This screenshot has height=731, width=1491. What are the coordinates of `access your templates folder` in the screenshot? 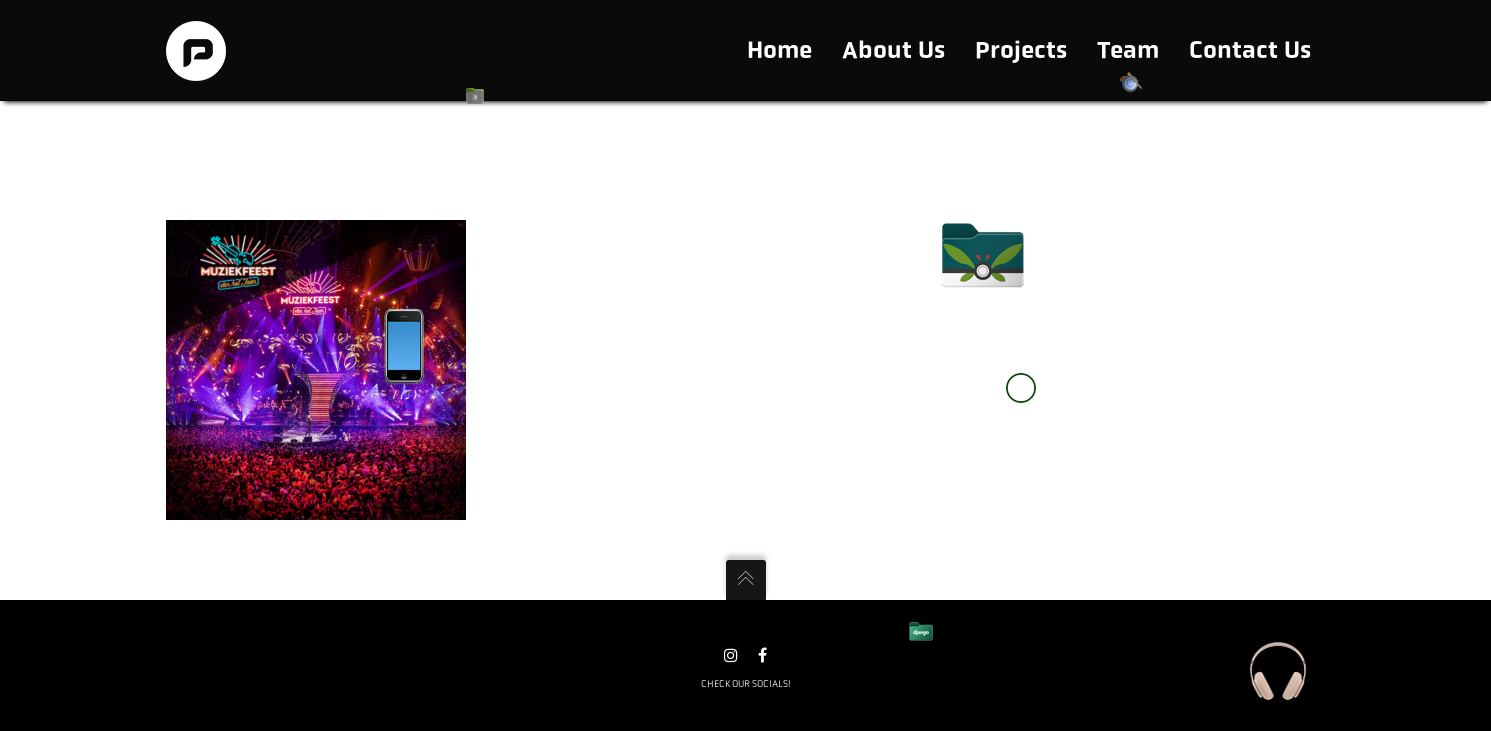 It's located at (475, 96).